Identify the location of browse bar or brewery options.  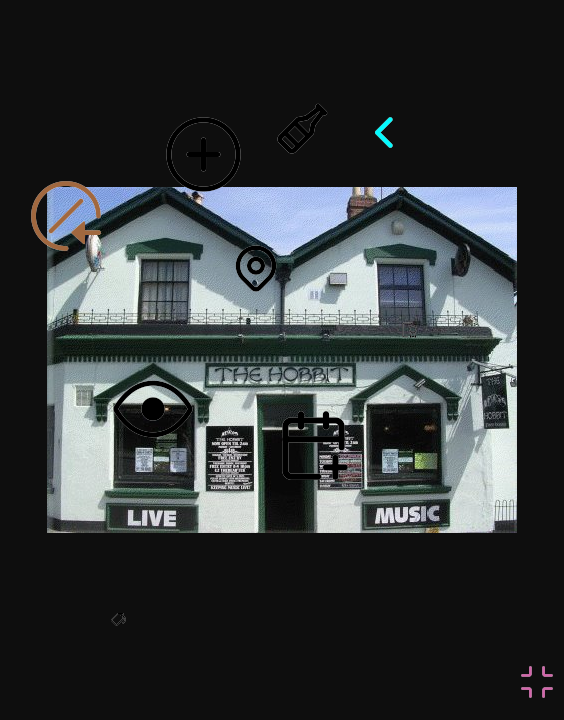
(301, 129).